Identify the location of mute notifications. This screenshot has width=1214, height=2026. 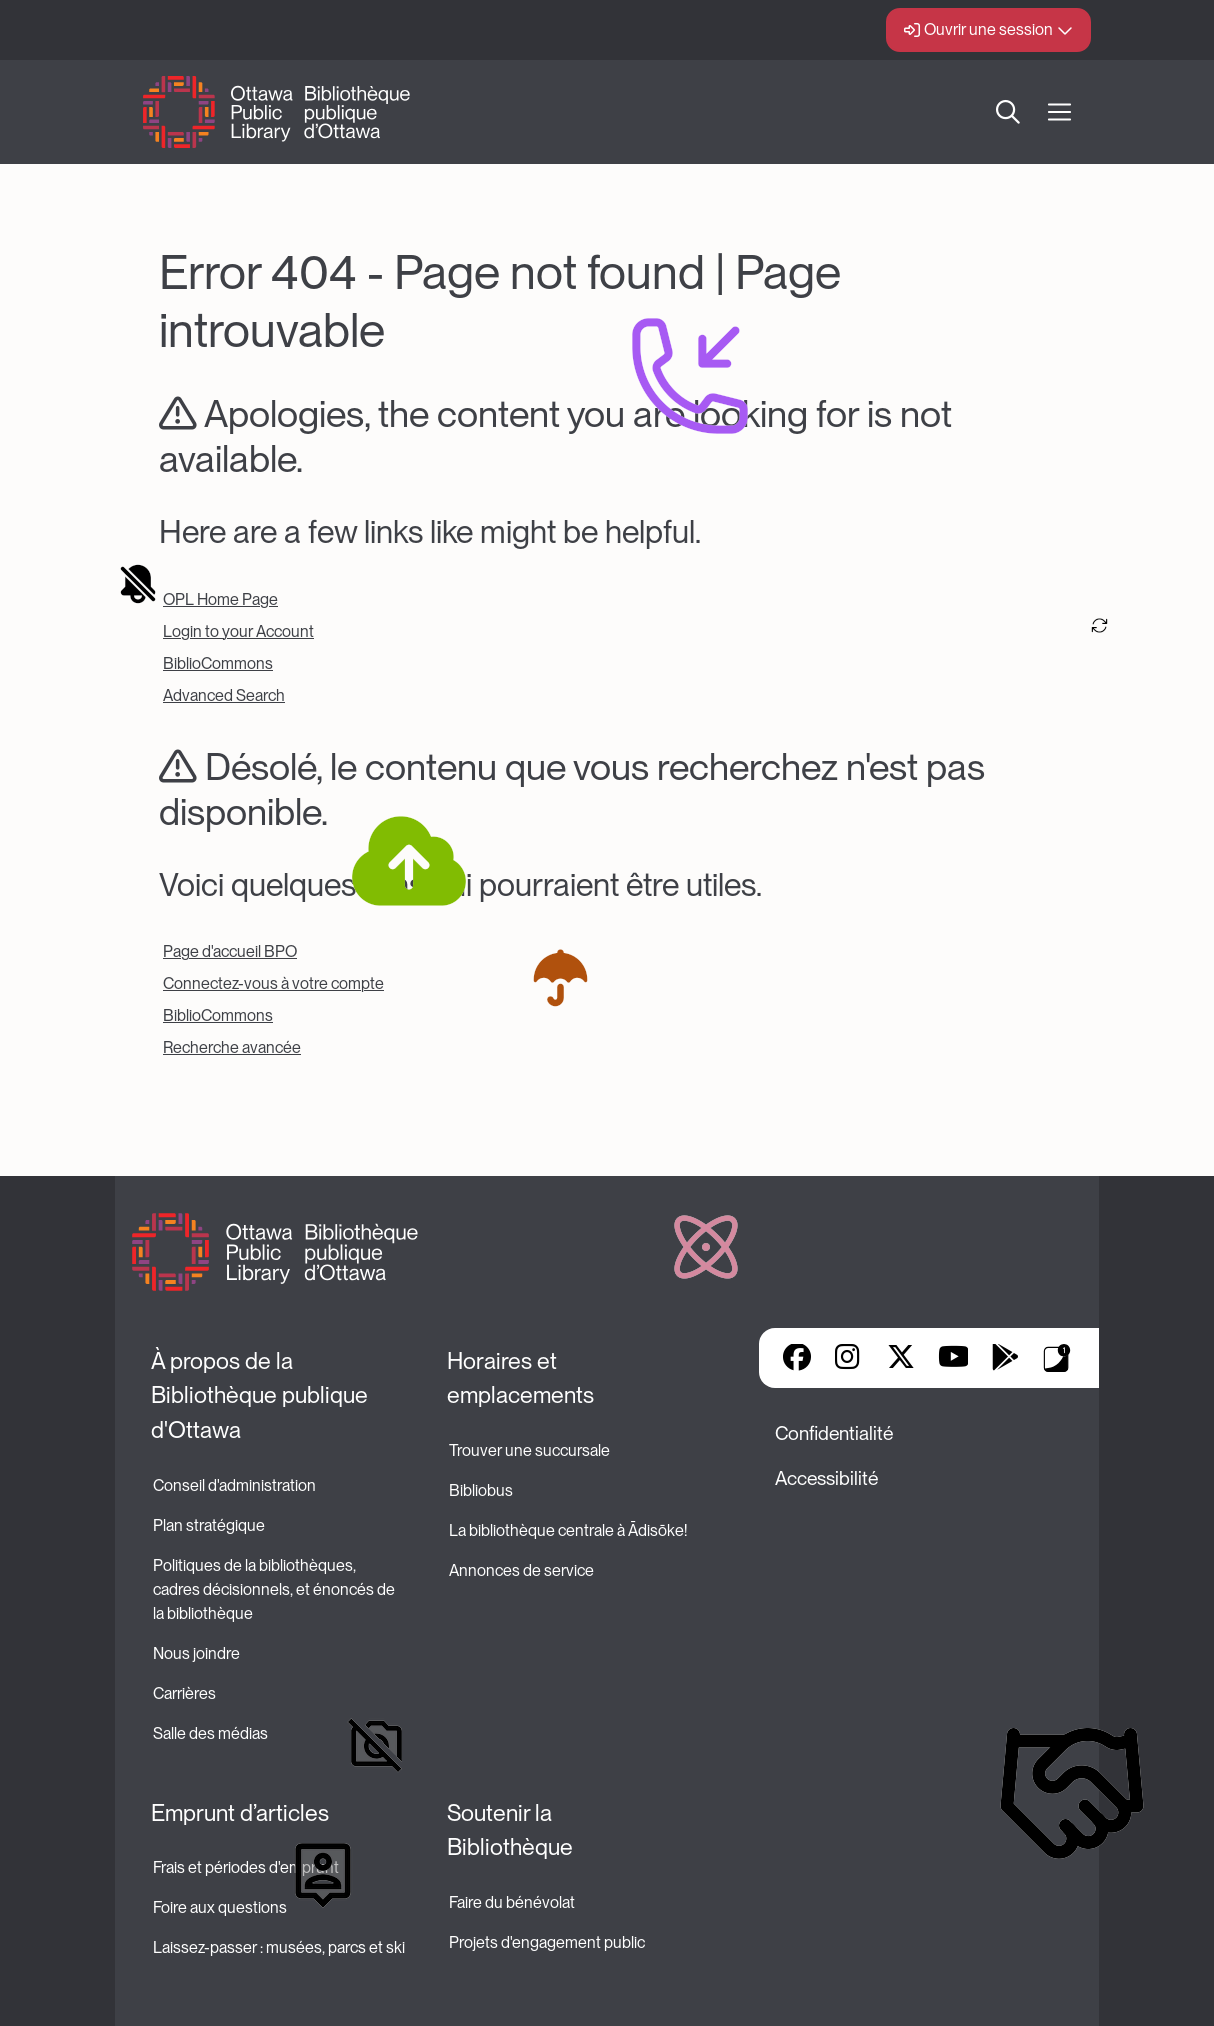
(138, 584).